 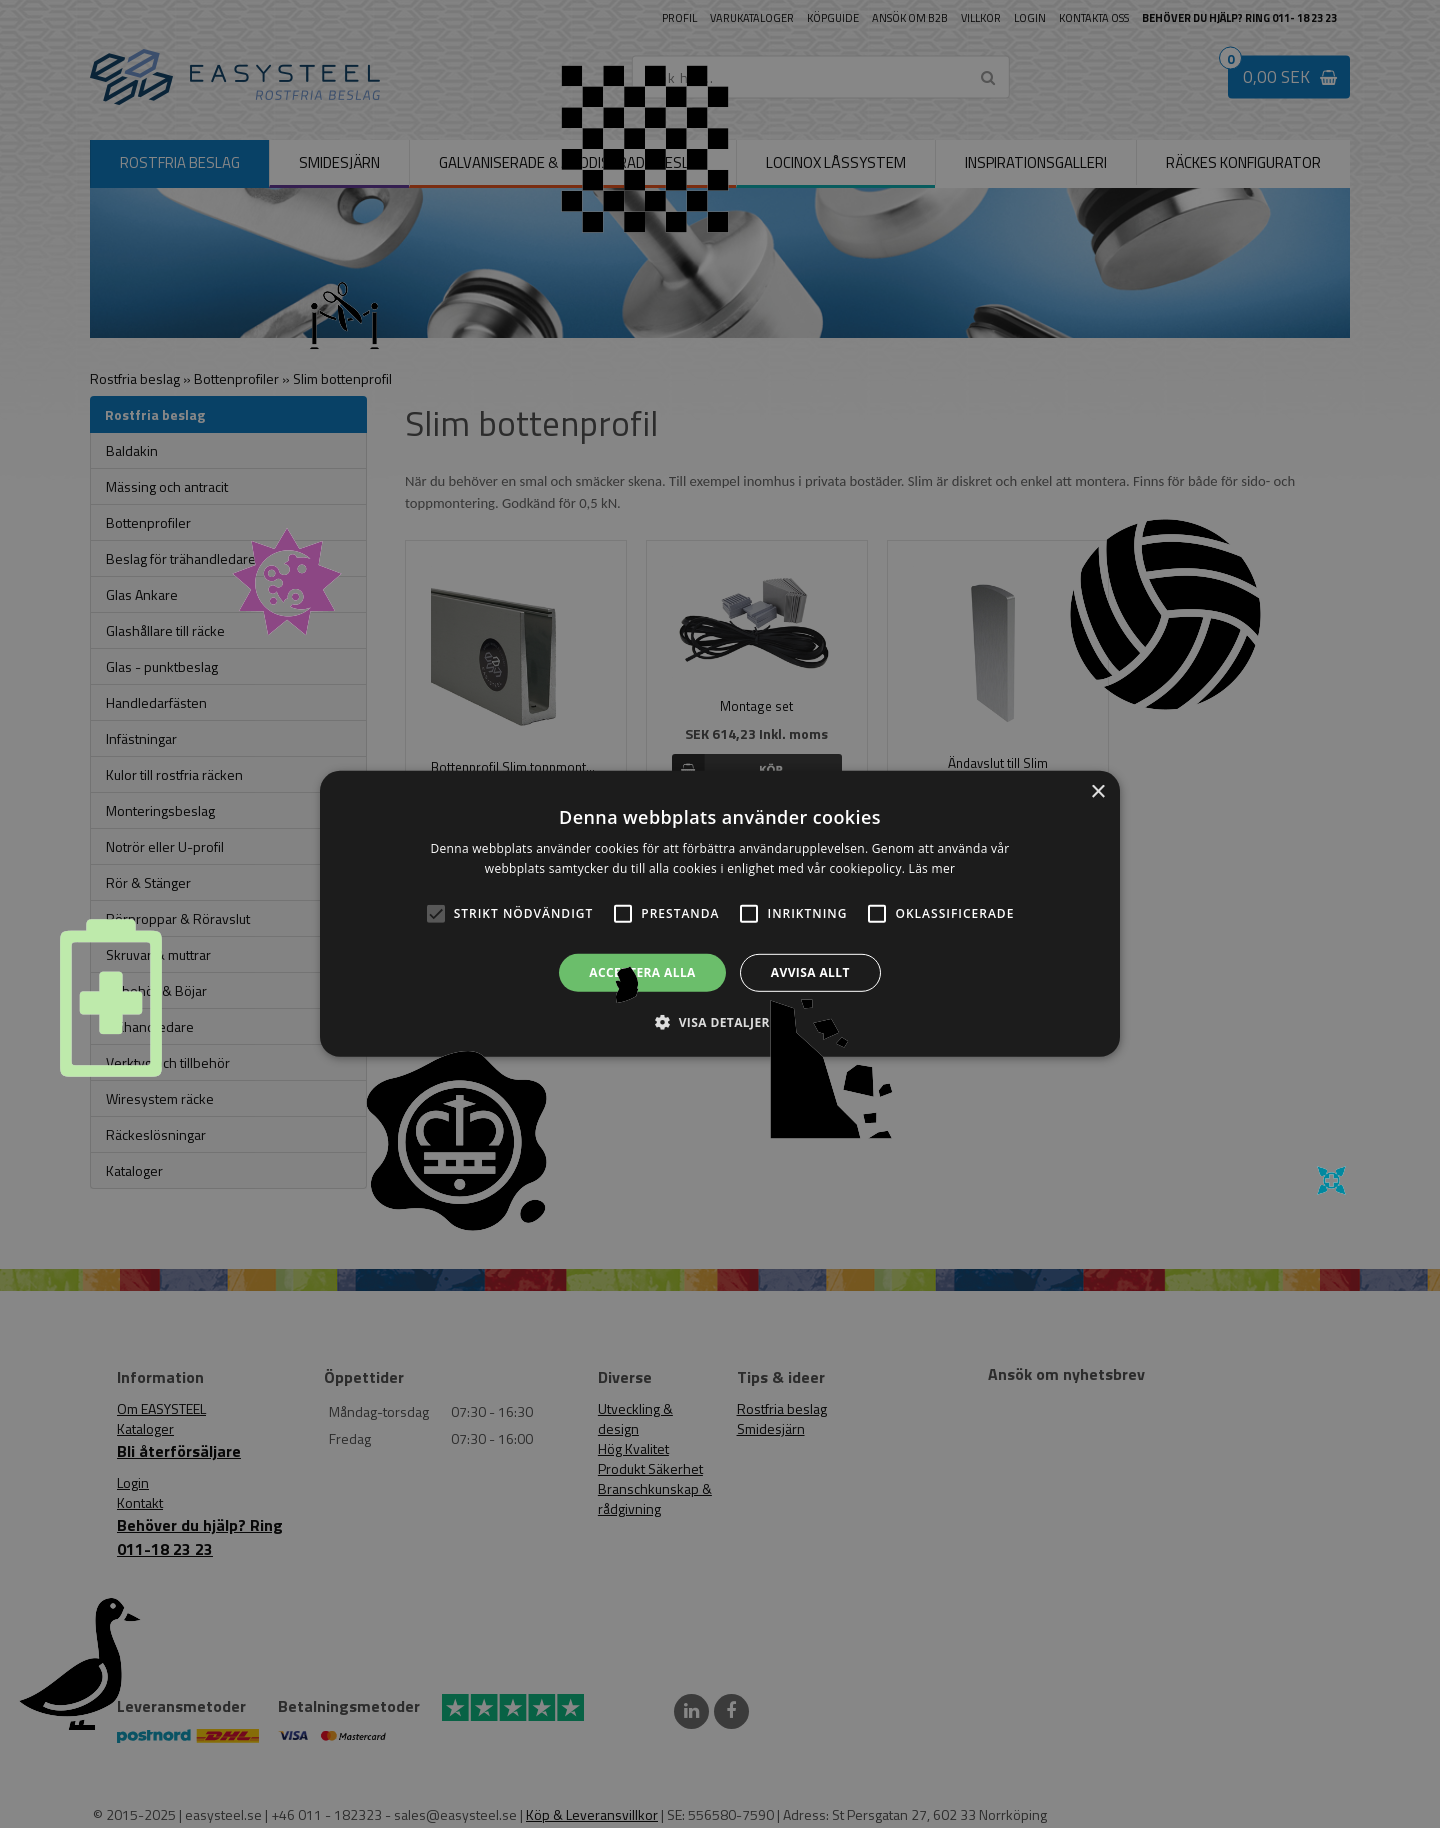 I want to click on access volleyball or beach sports content, so click(x=1165, y=614).